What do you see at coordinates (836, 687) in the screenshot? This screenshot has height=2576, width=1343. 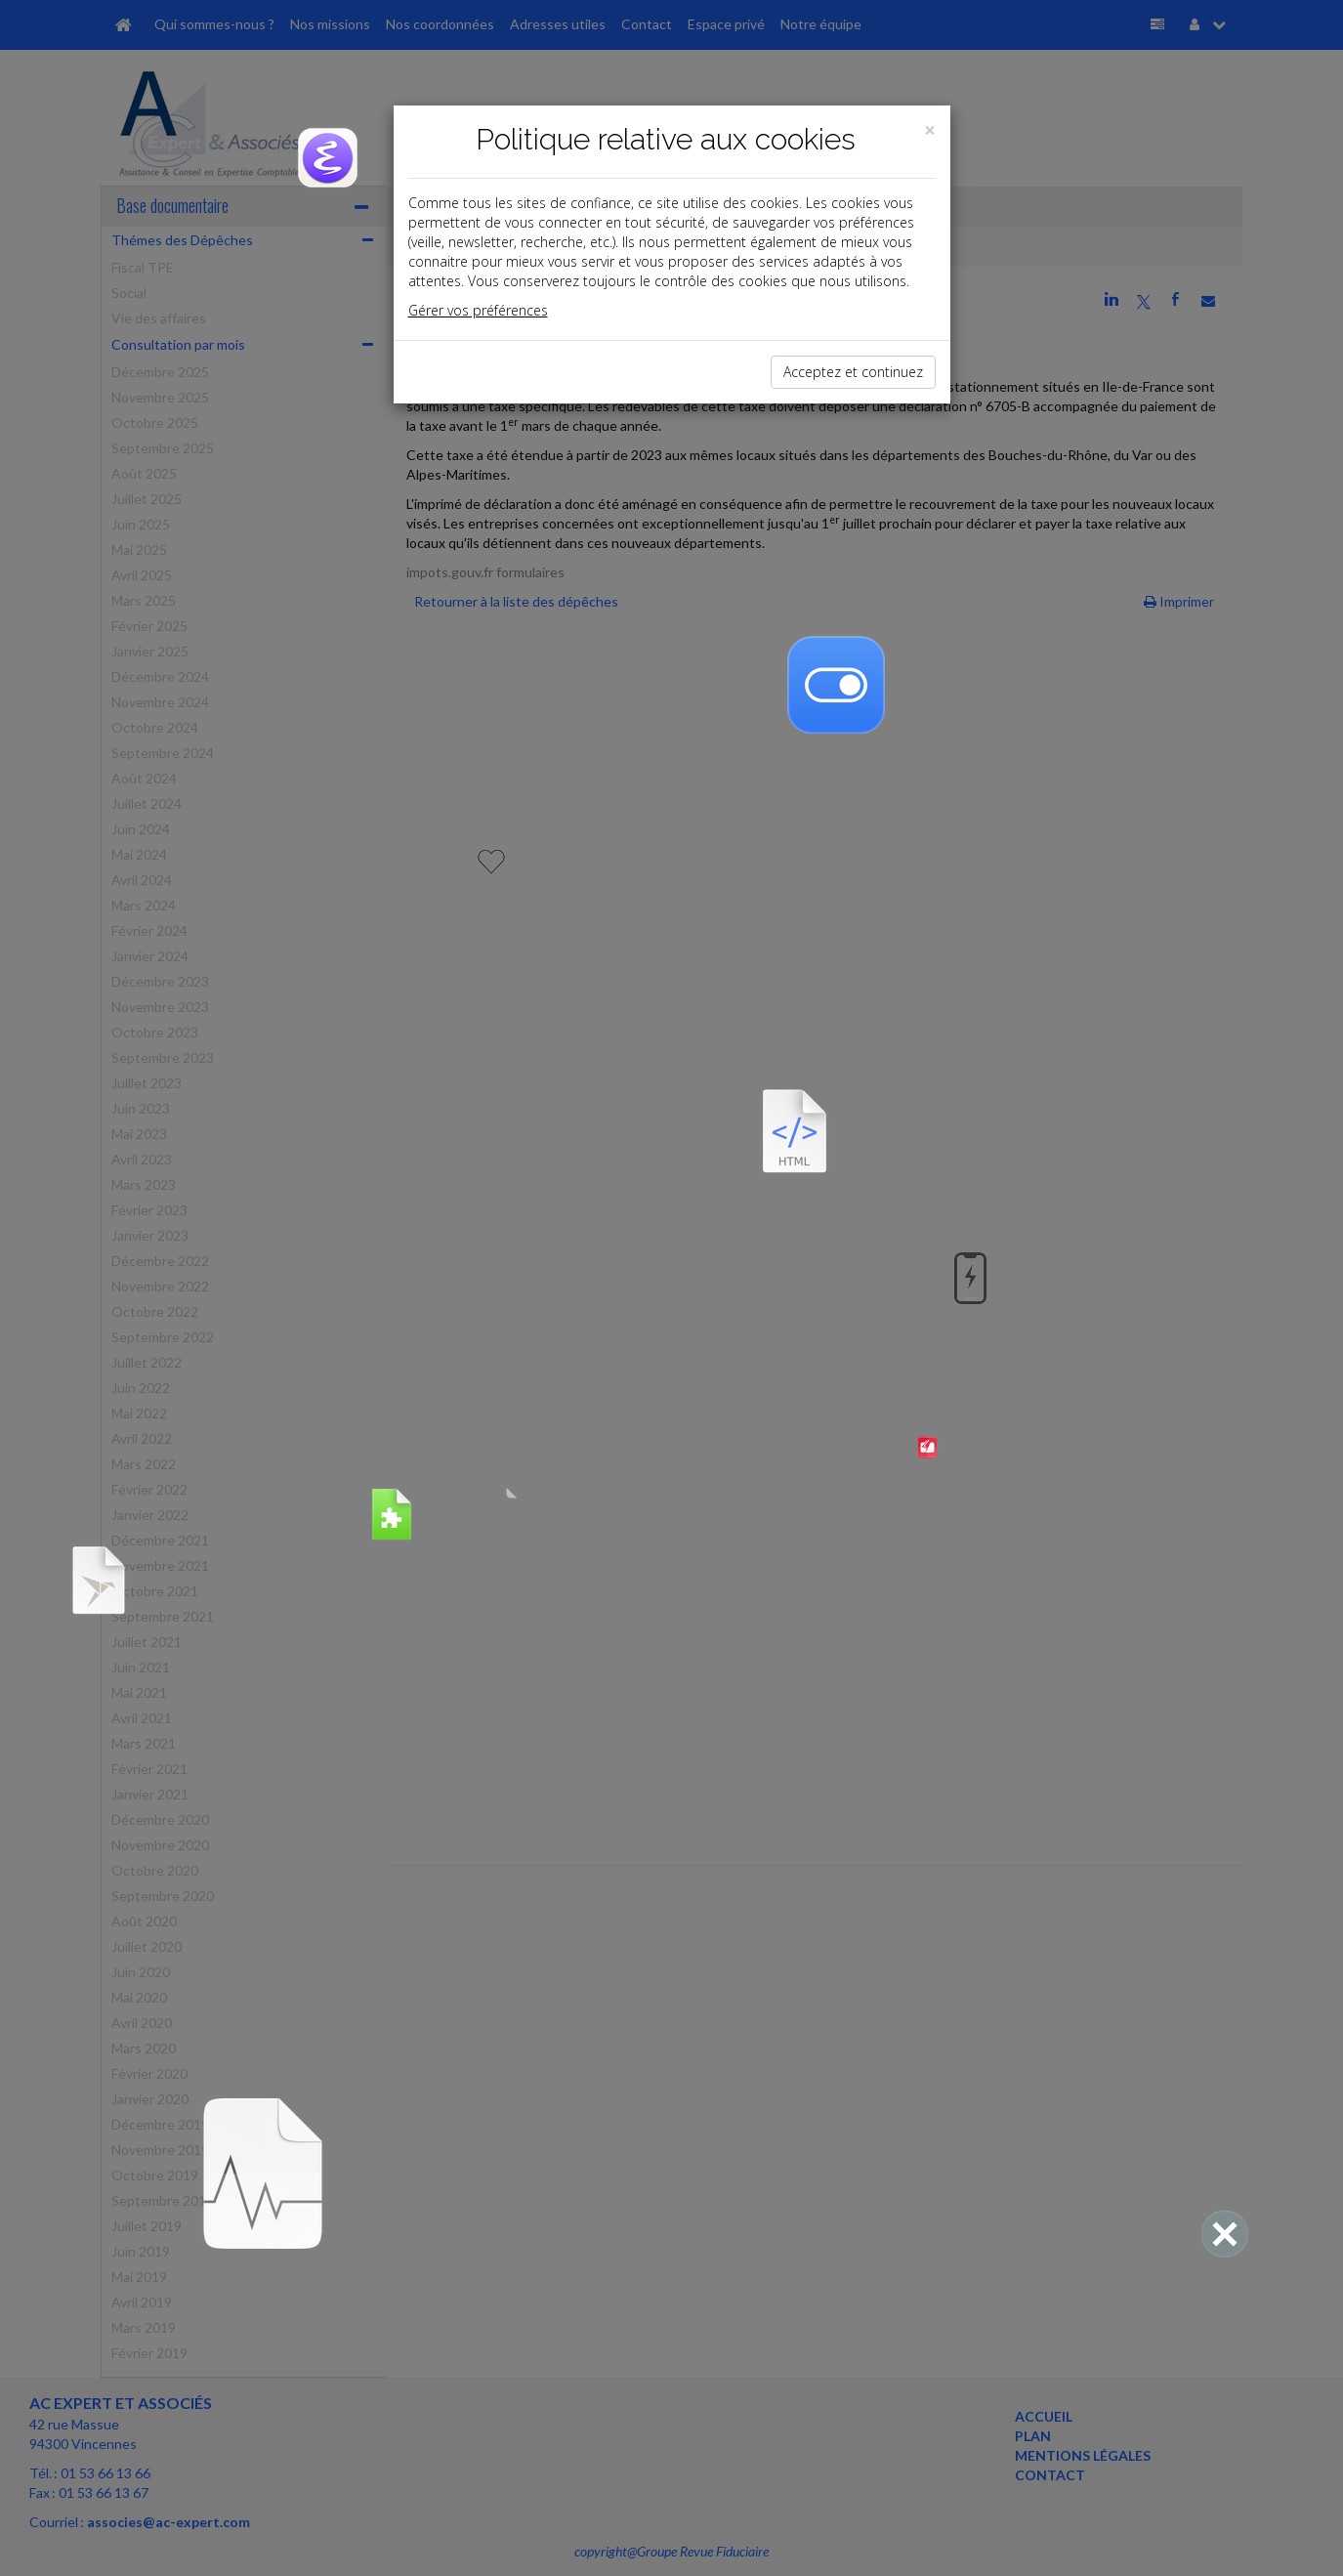 I see `access desktop customization settings` at bounding box center [836, 687].